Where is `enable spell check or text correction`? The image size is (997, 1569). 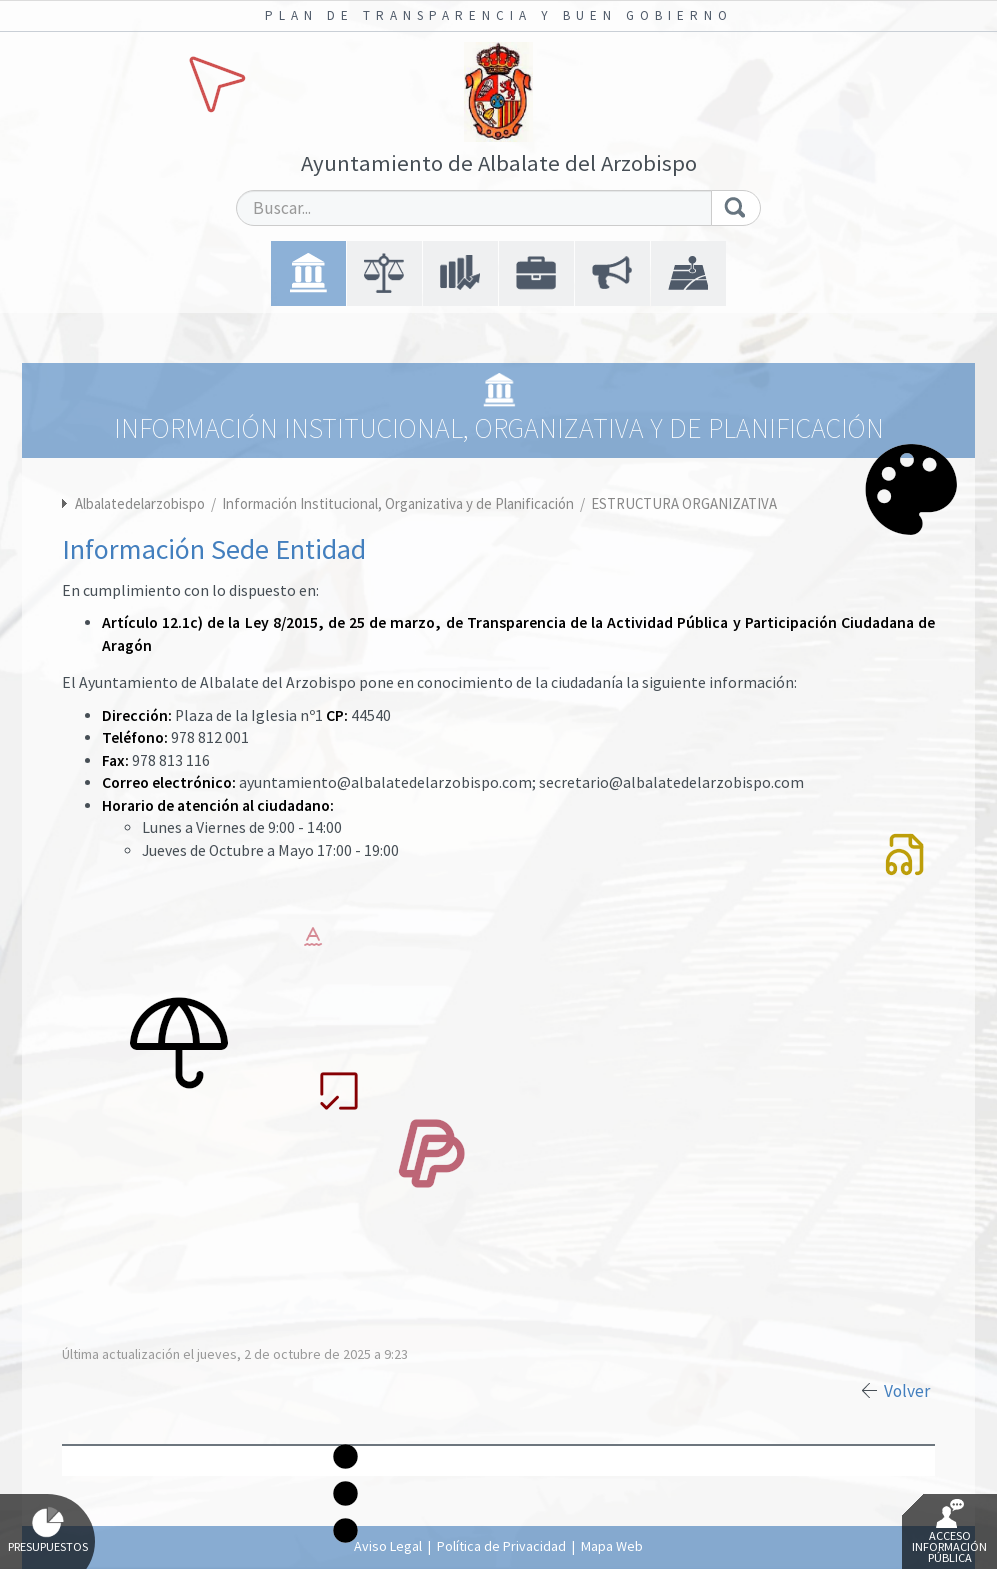
enable spell check or text correction is located at coordinates (313, 936).